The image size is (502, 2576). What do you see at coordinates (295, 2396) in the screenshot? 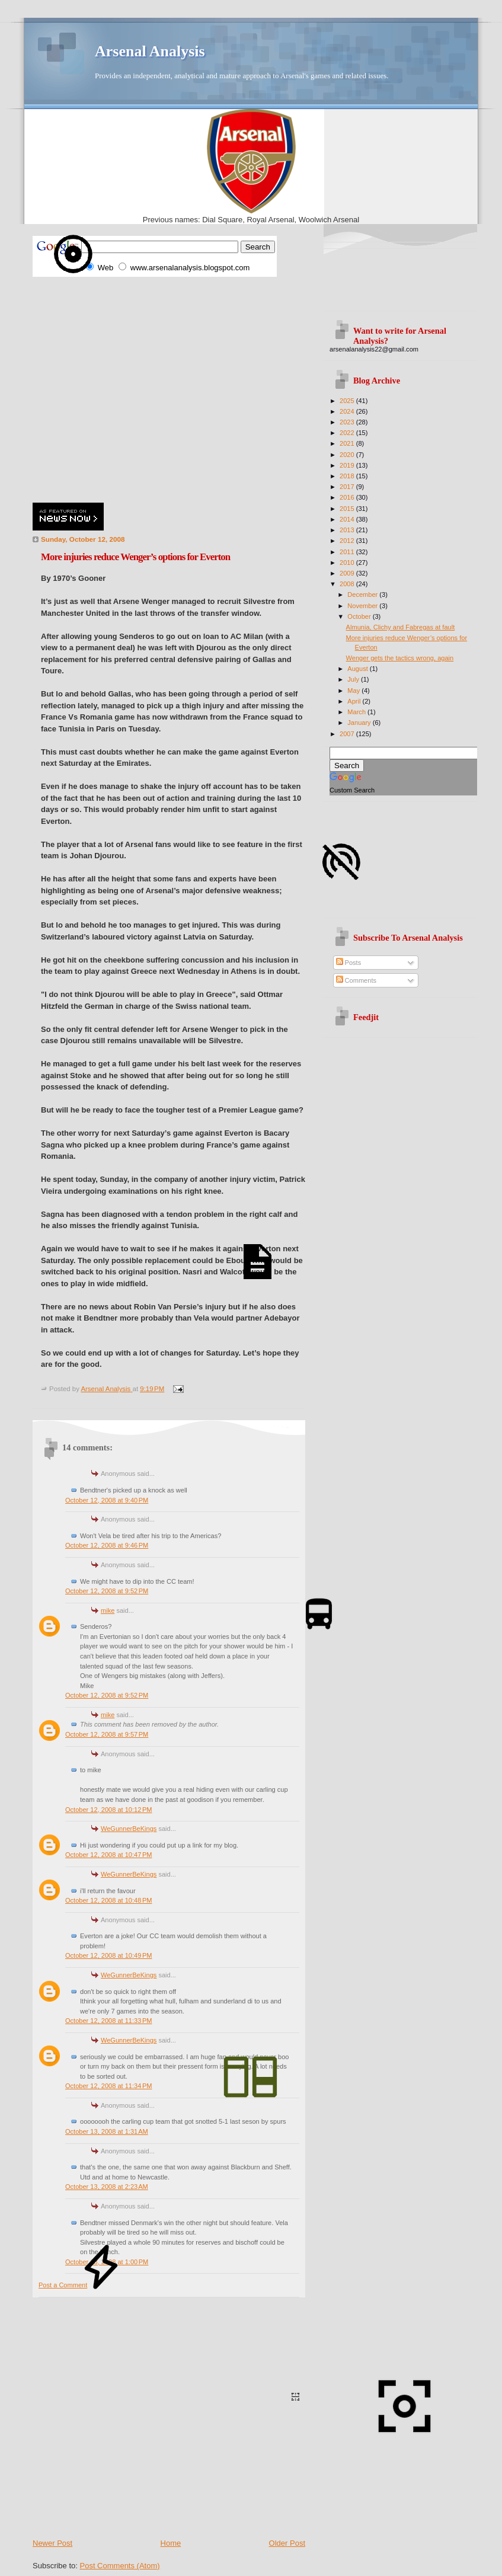
I see `apply horizontal border to selected cells` at bounding box center [295, 2396].